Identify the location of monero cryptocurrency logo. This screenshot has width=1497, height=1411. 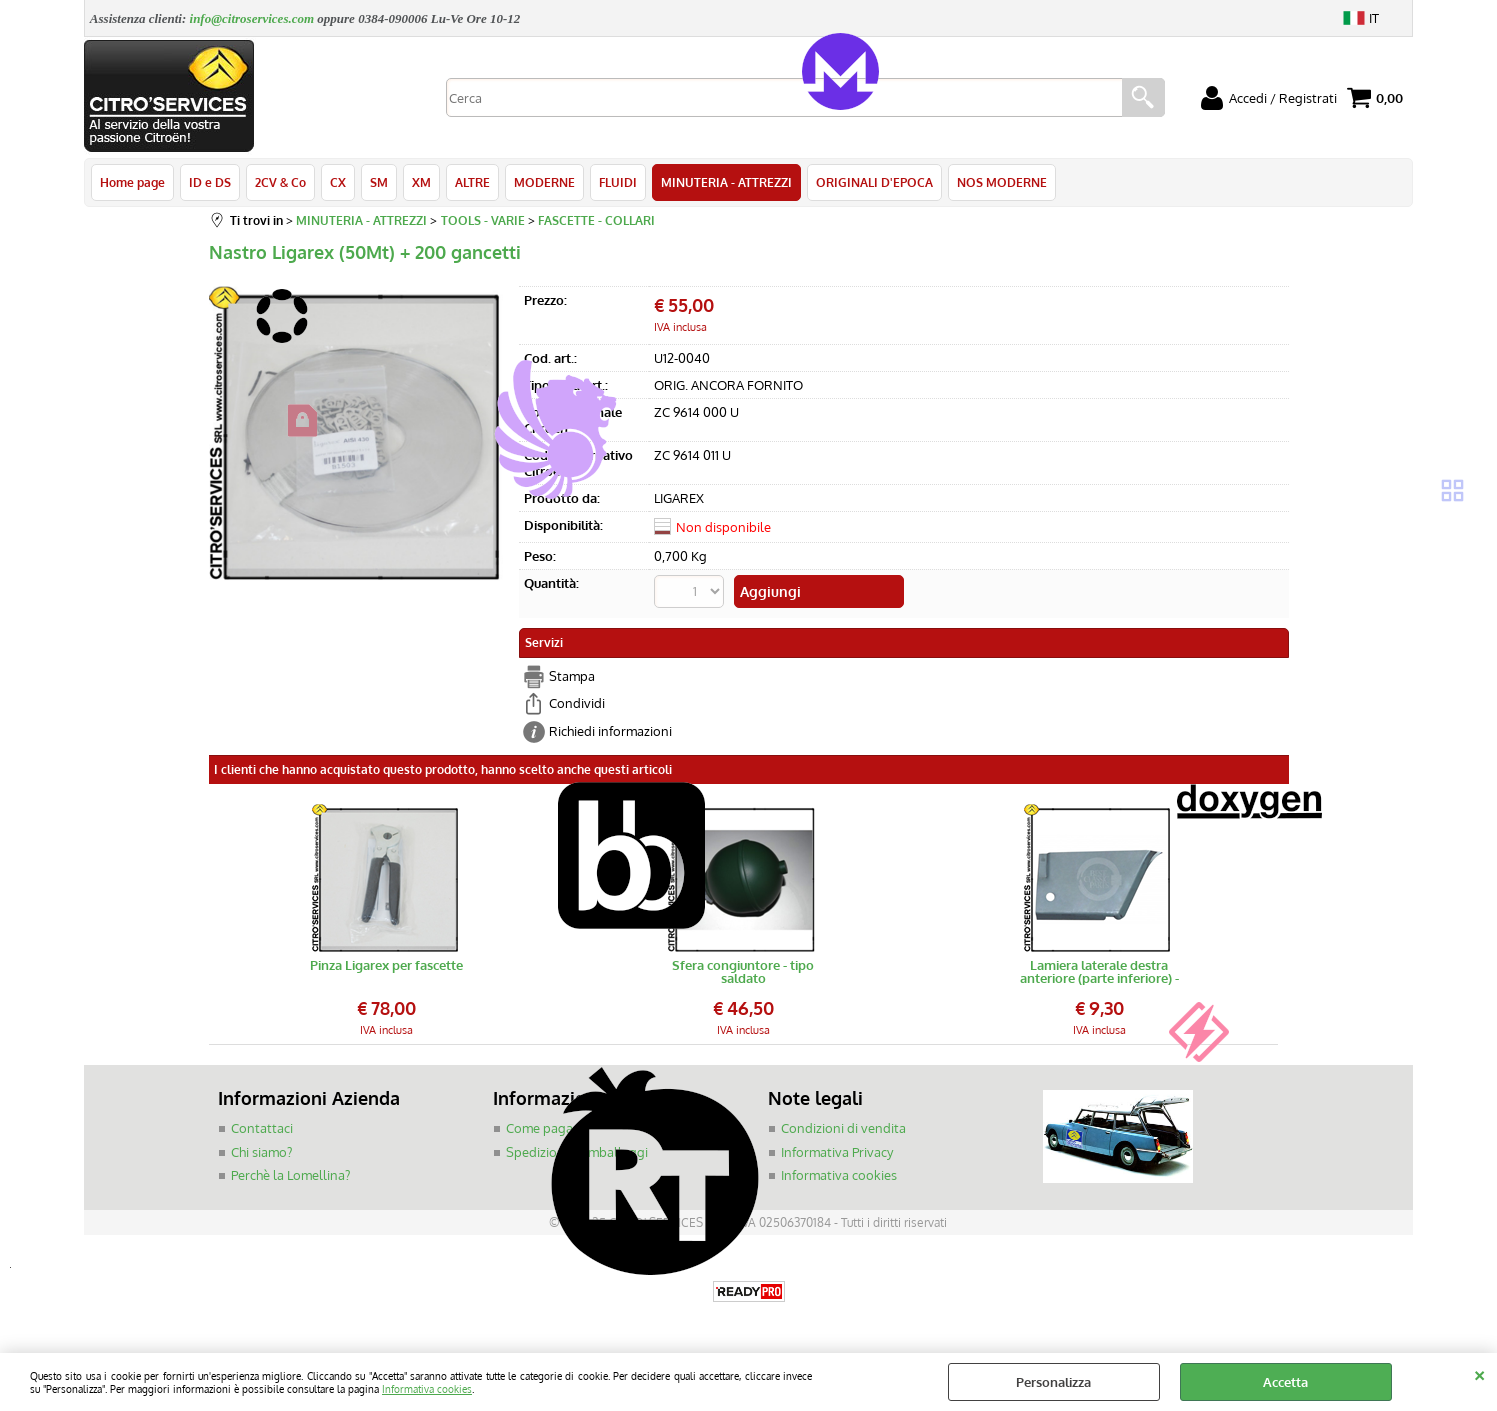
(840, 71).